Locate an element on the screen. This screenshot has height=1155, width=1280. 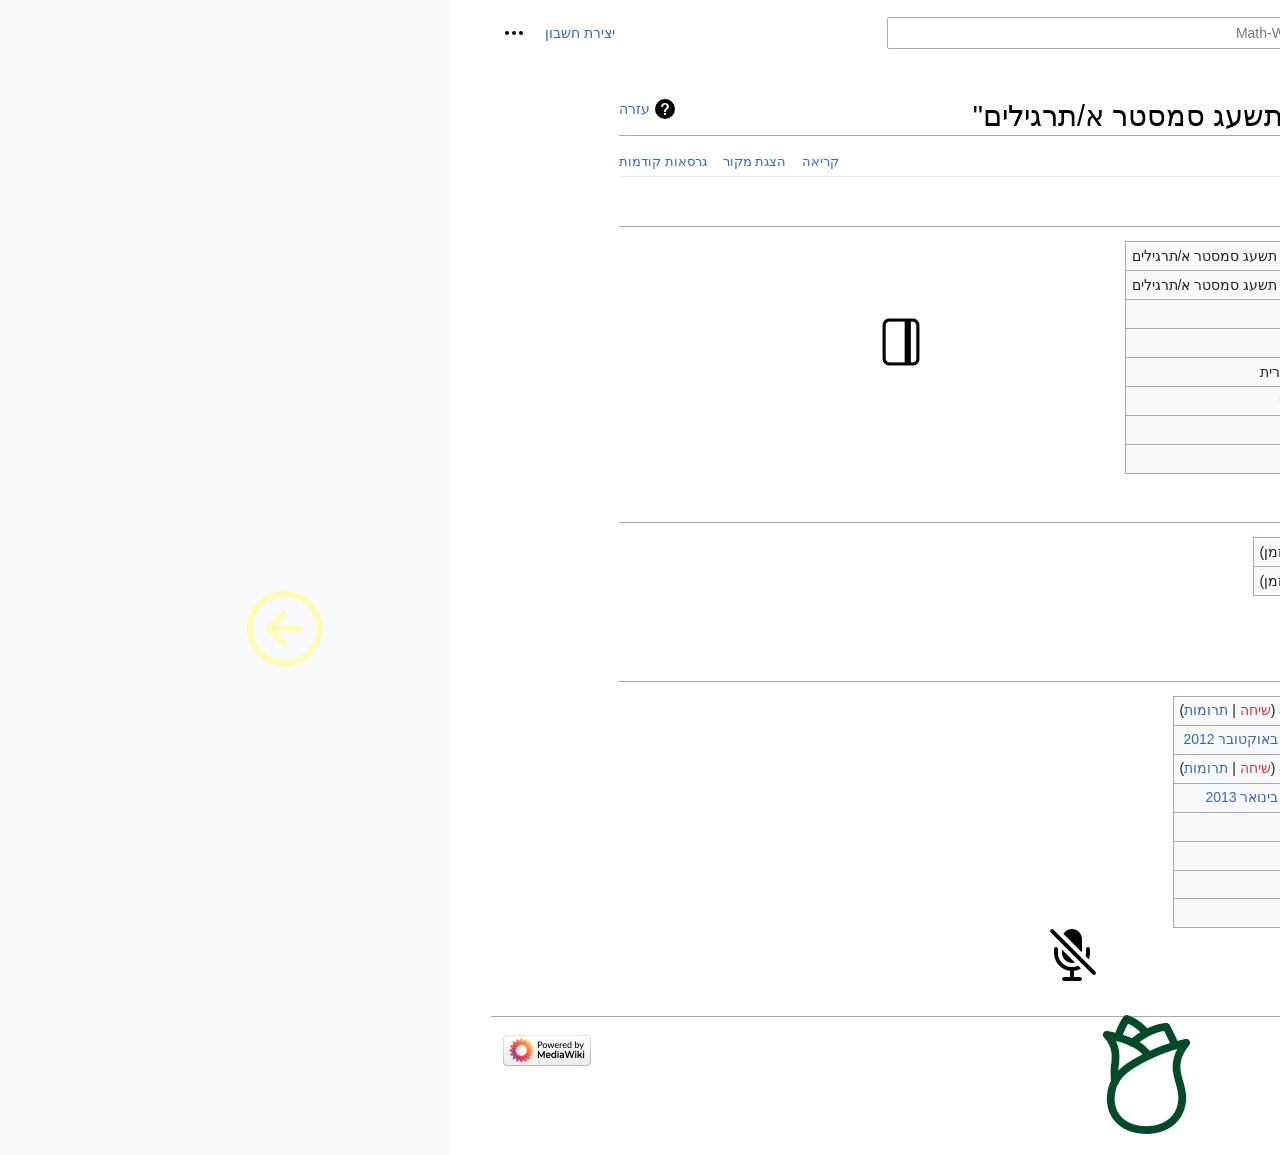
go back to the previous screen is located at coordinates (284, 628).